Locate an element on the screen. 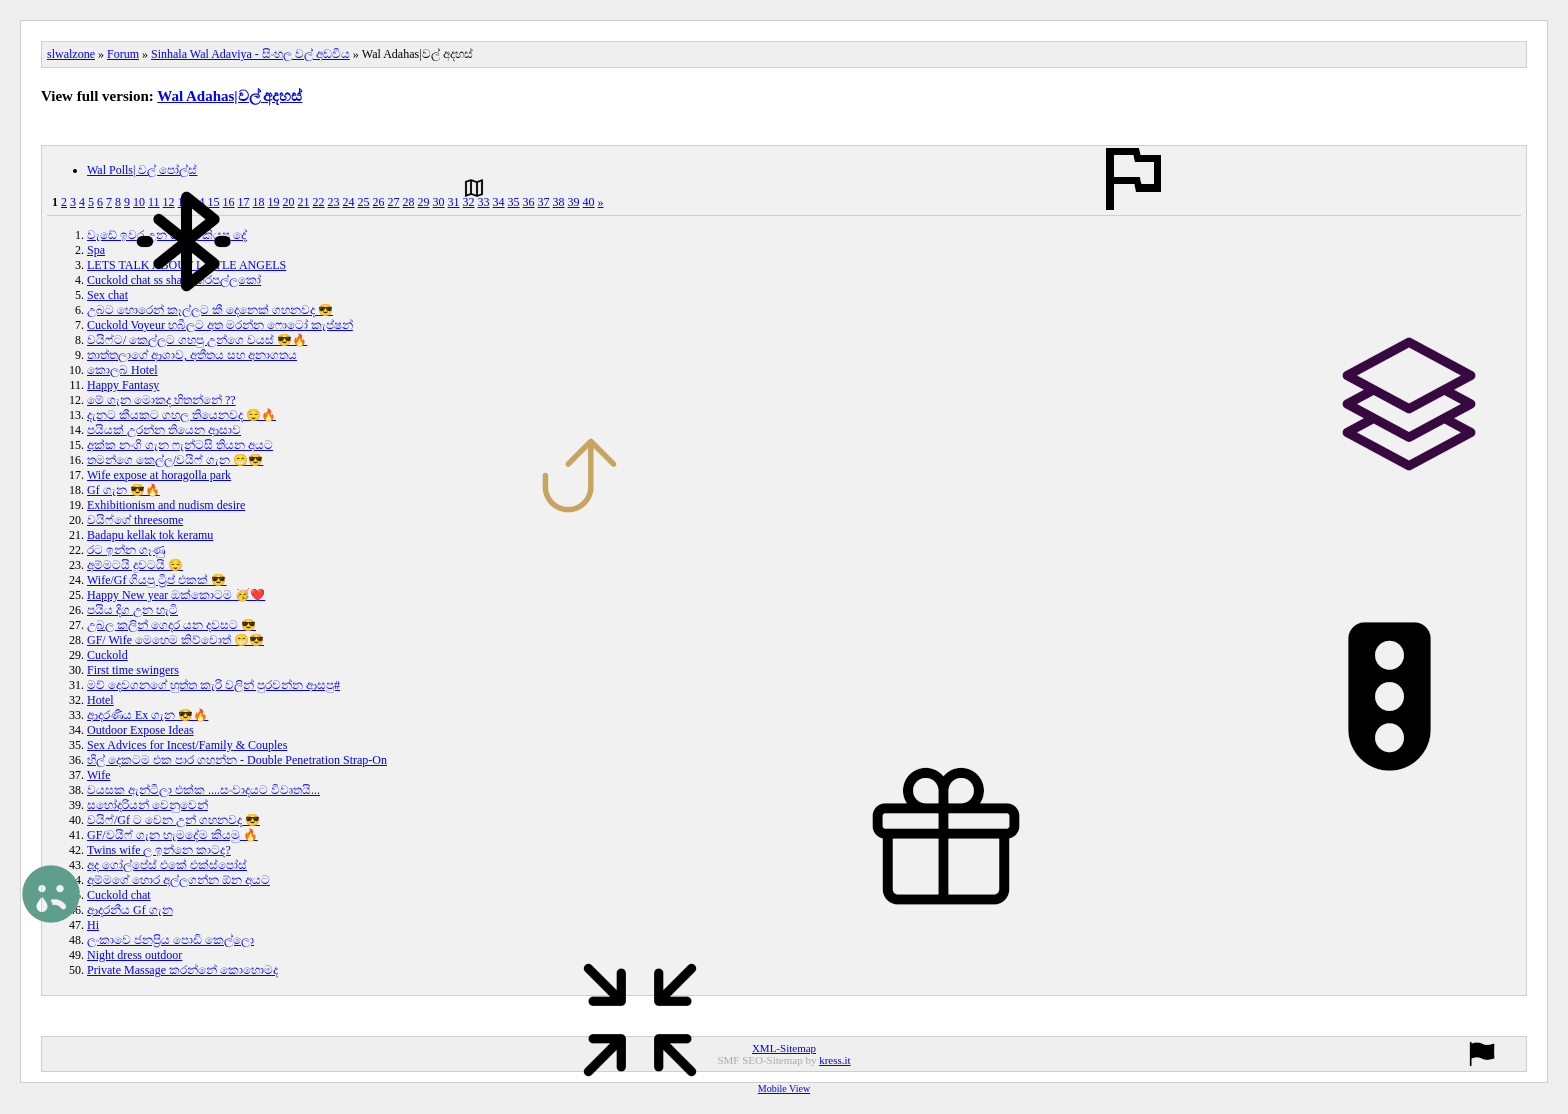  open map view is located at coordinates (474, 188).